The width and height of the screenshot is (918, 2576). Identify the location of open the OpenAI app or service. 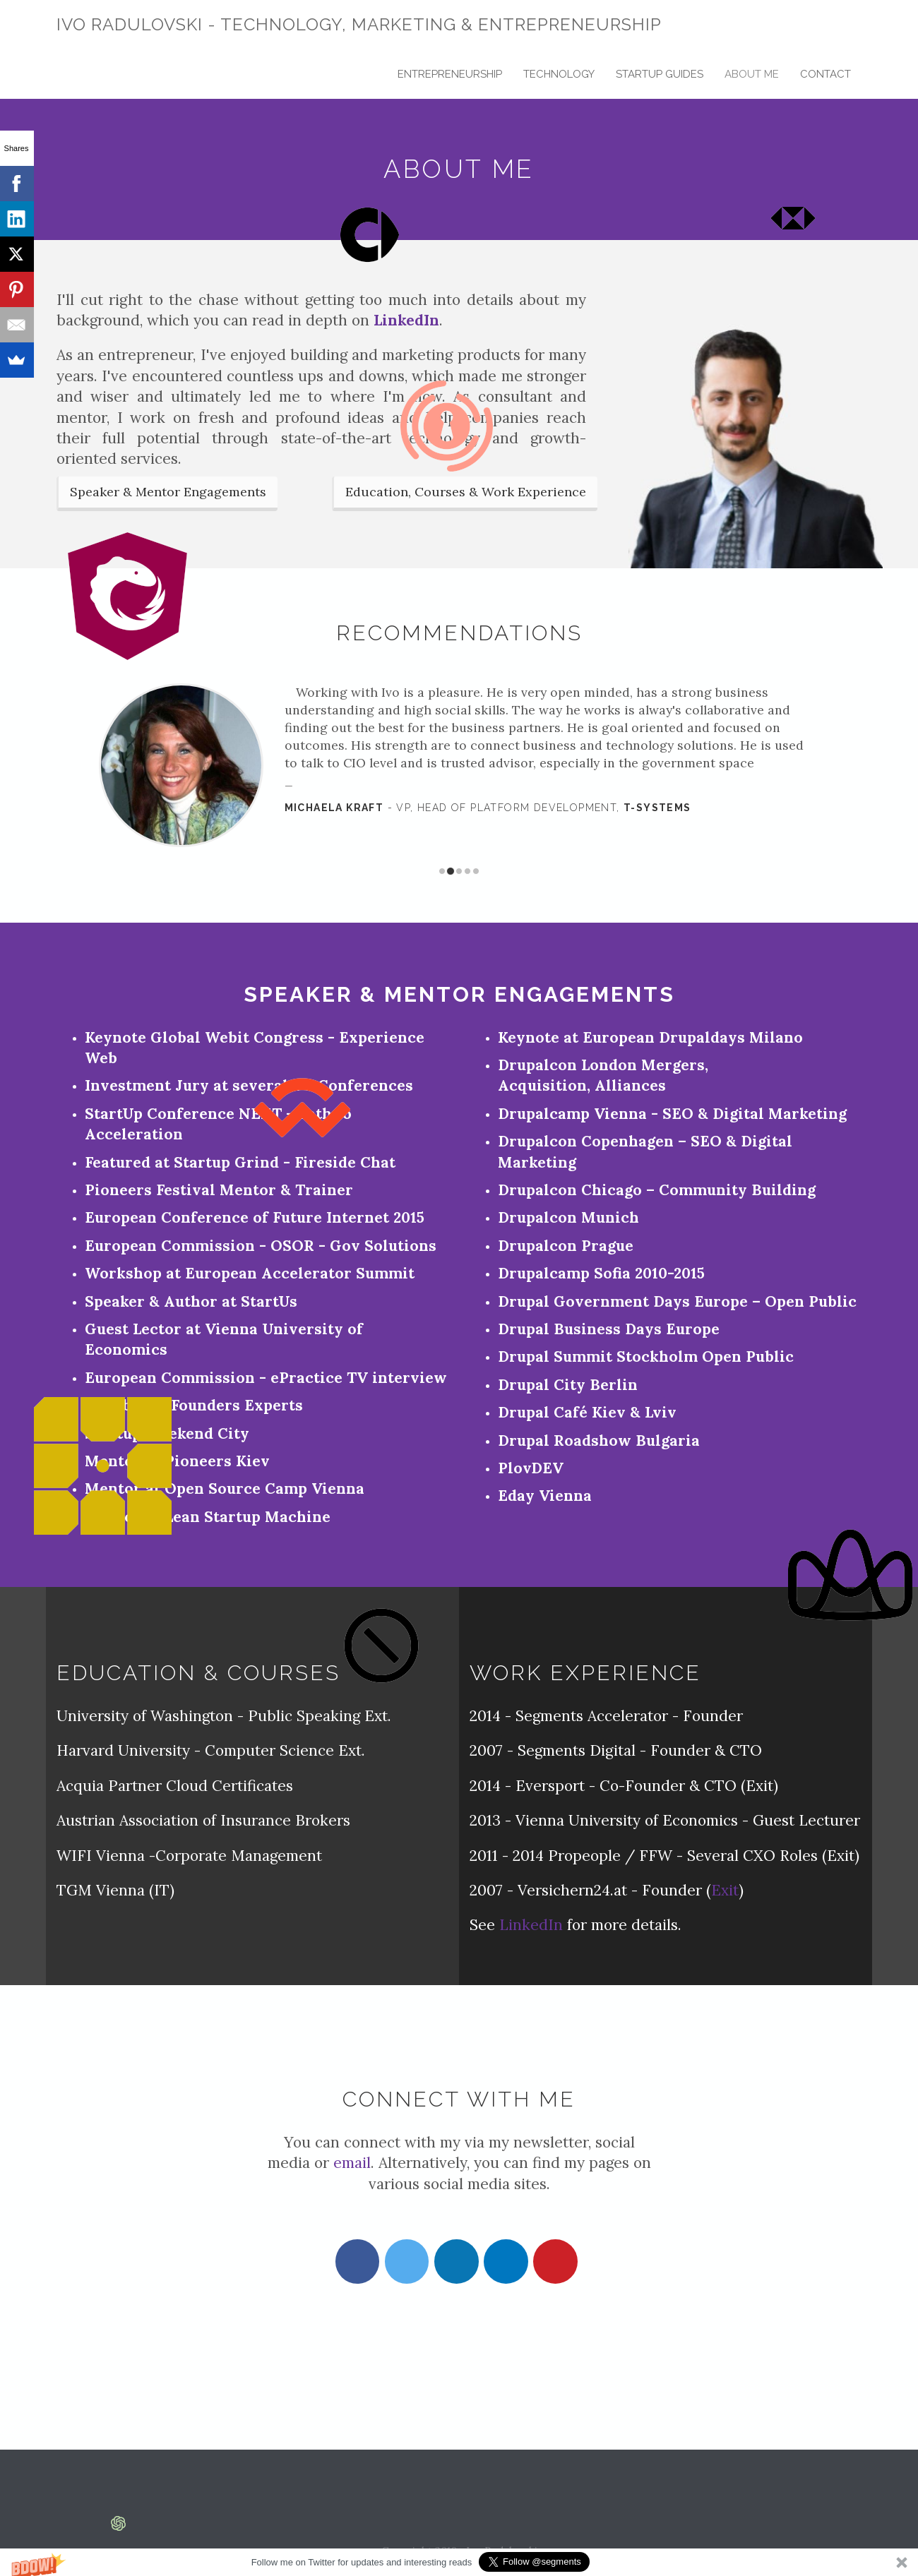
(118, 2523).